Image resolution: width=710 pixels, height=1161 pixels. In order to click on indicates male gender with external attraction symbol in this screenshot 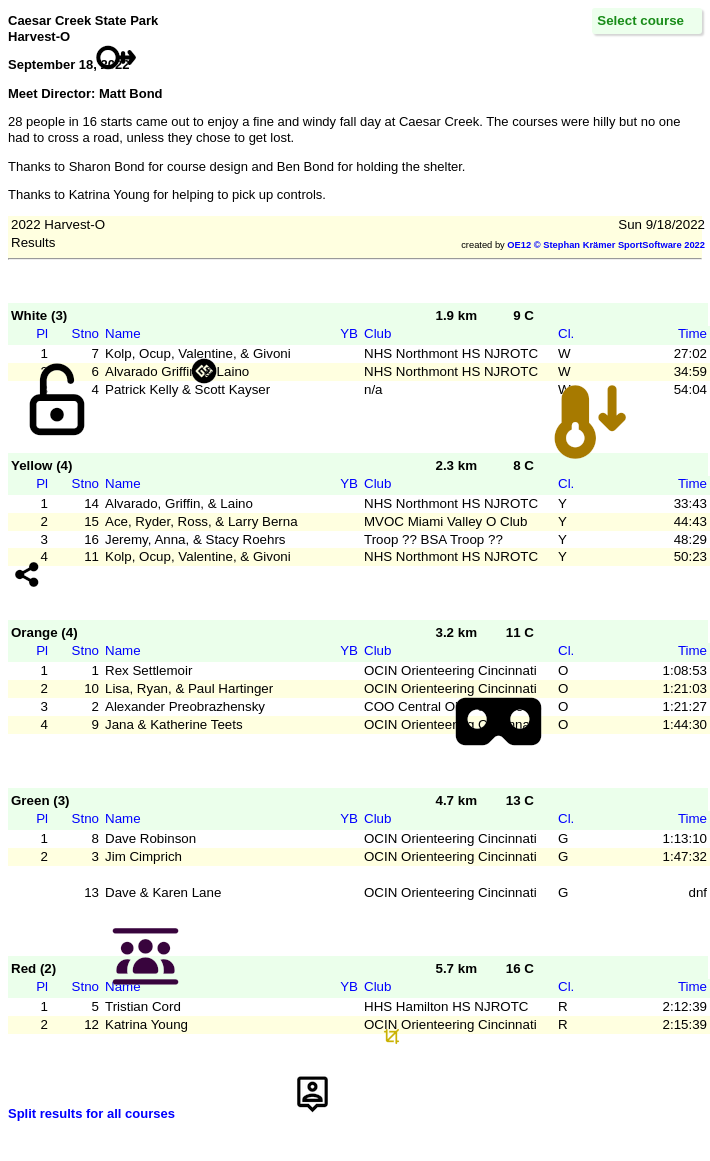, I will do `click(115, 57)`.